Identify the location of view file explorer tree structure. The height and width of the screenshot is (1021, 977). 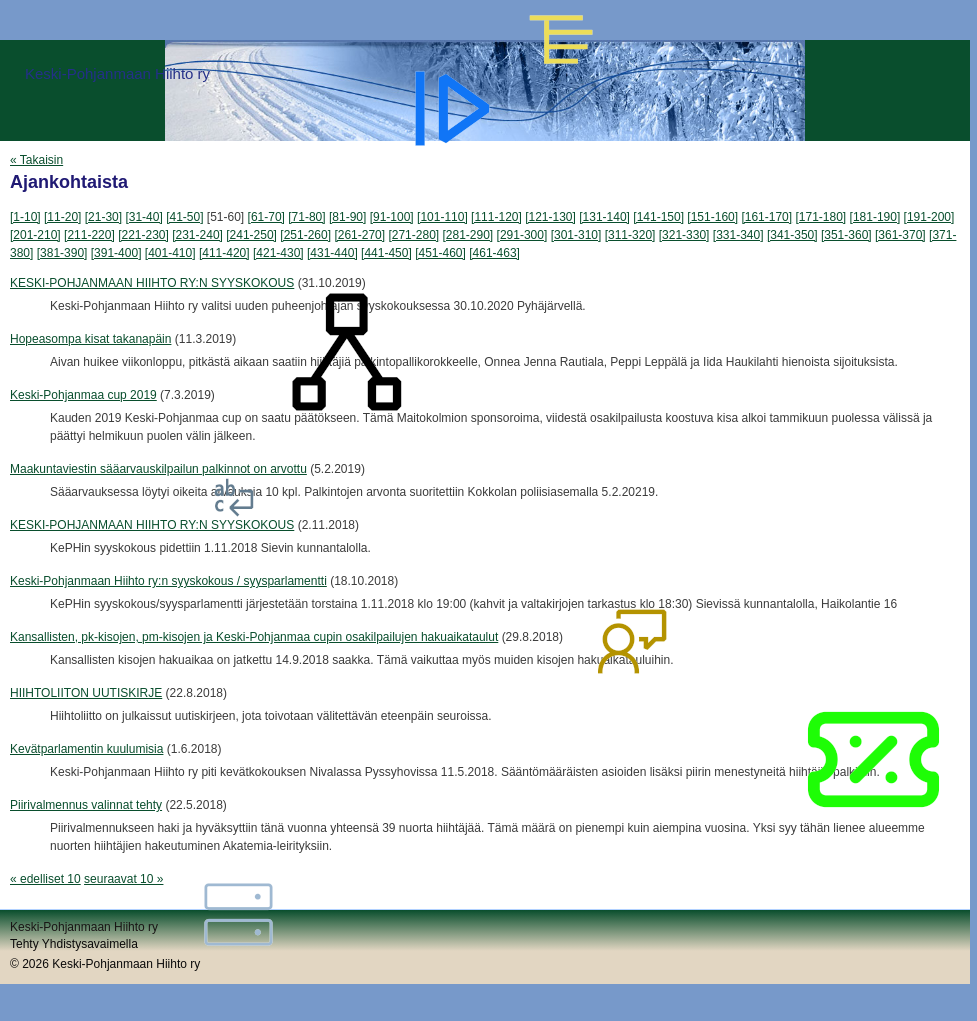
(563, 39).